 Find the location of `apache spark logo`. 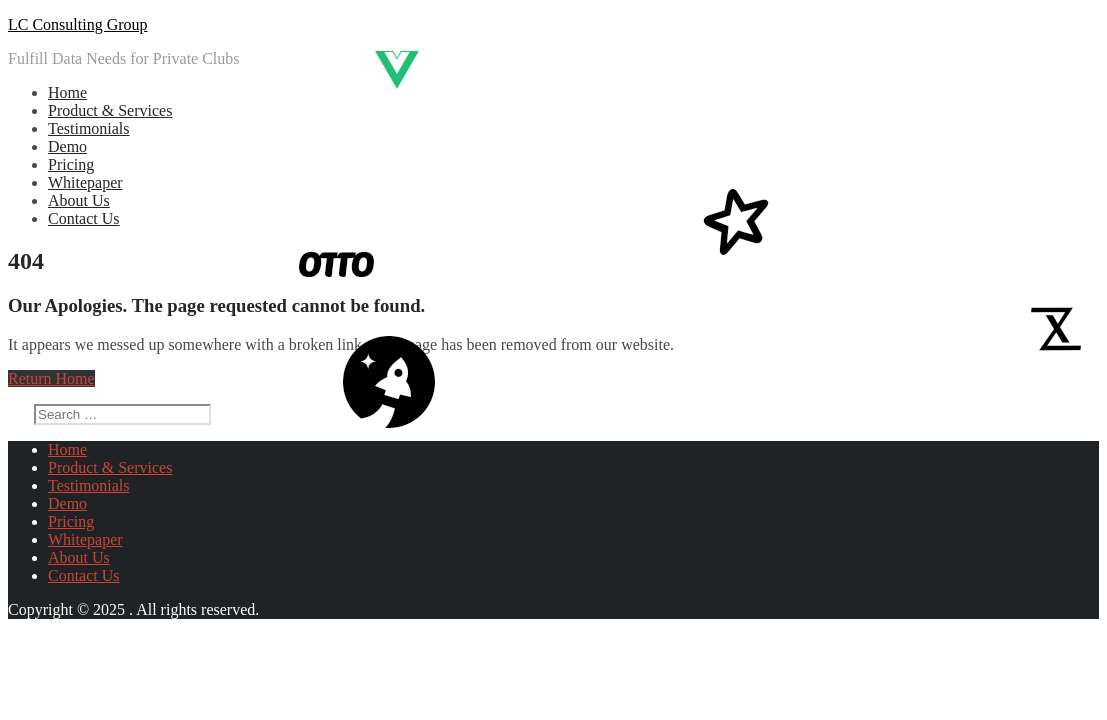

apache spark logo is located at coordinates (736, 222).